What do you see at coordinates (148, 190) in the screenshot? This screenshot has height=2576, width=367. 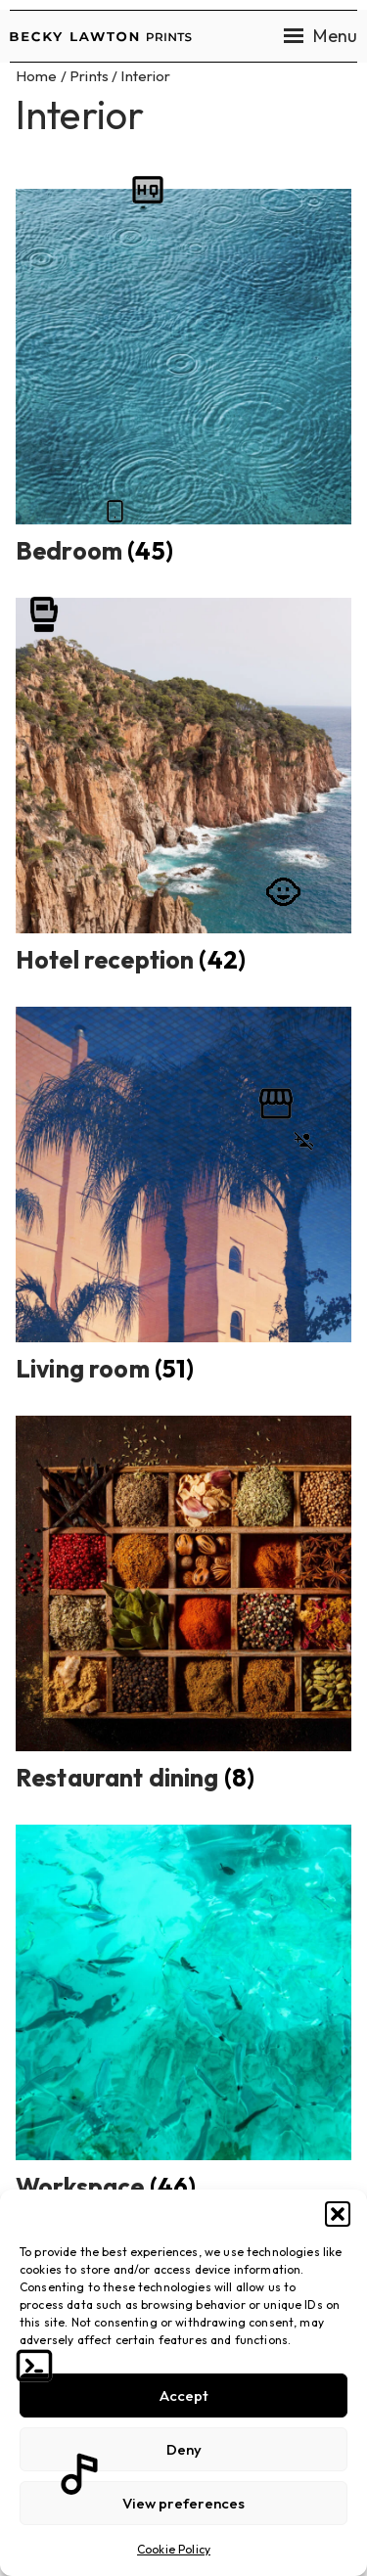 I see `toggle high quality video or audio playback` at bounding box center [148, 190].